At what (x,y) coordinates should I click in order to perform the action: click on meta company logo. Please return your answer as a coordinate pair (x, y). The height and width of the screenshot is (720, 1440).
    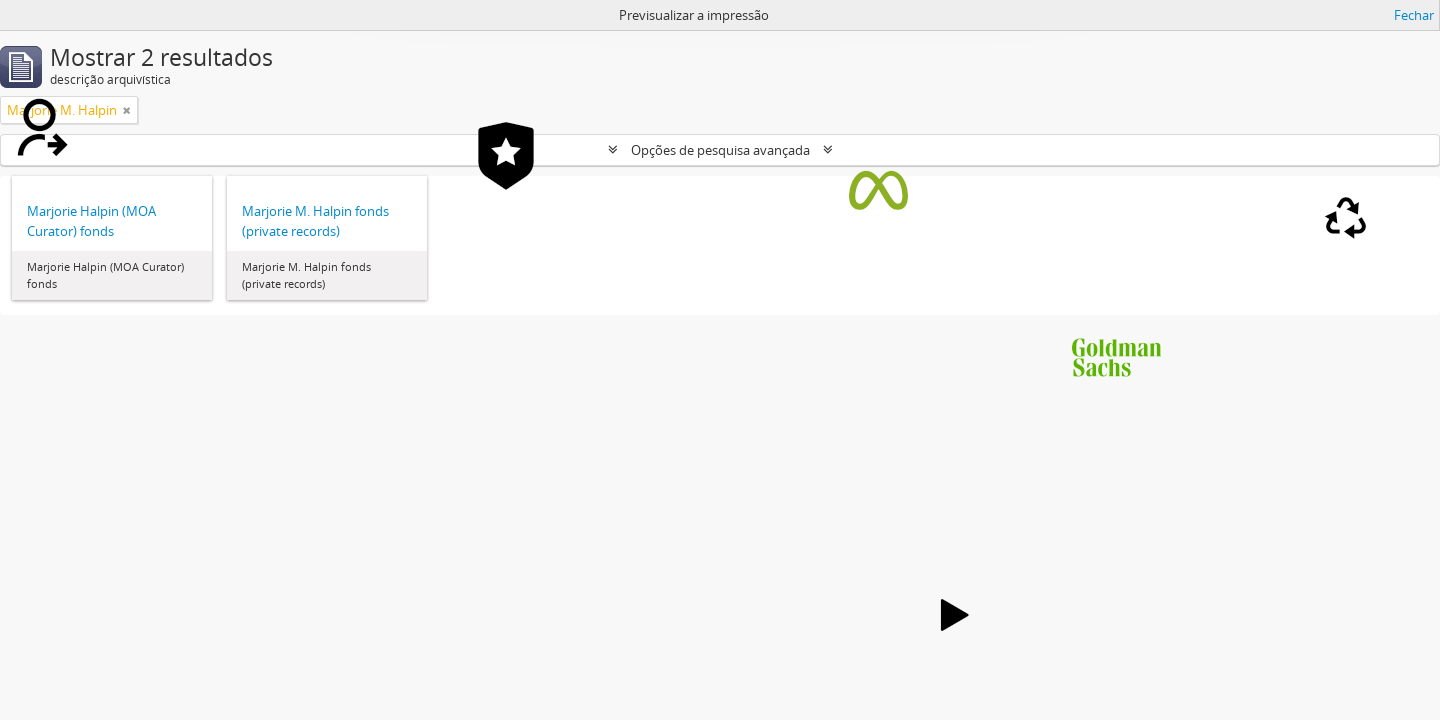
    Looking at the image, I should click on (878, 190).